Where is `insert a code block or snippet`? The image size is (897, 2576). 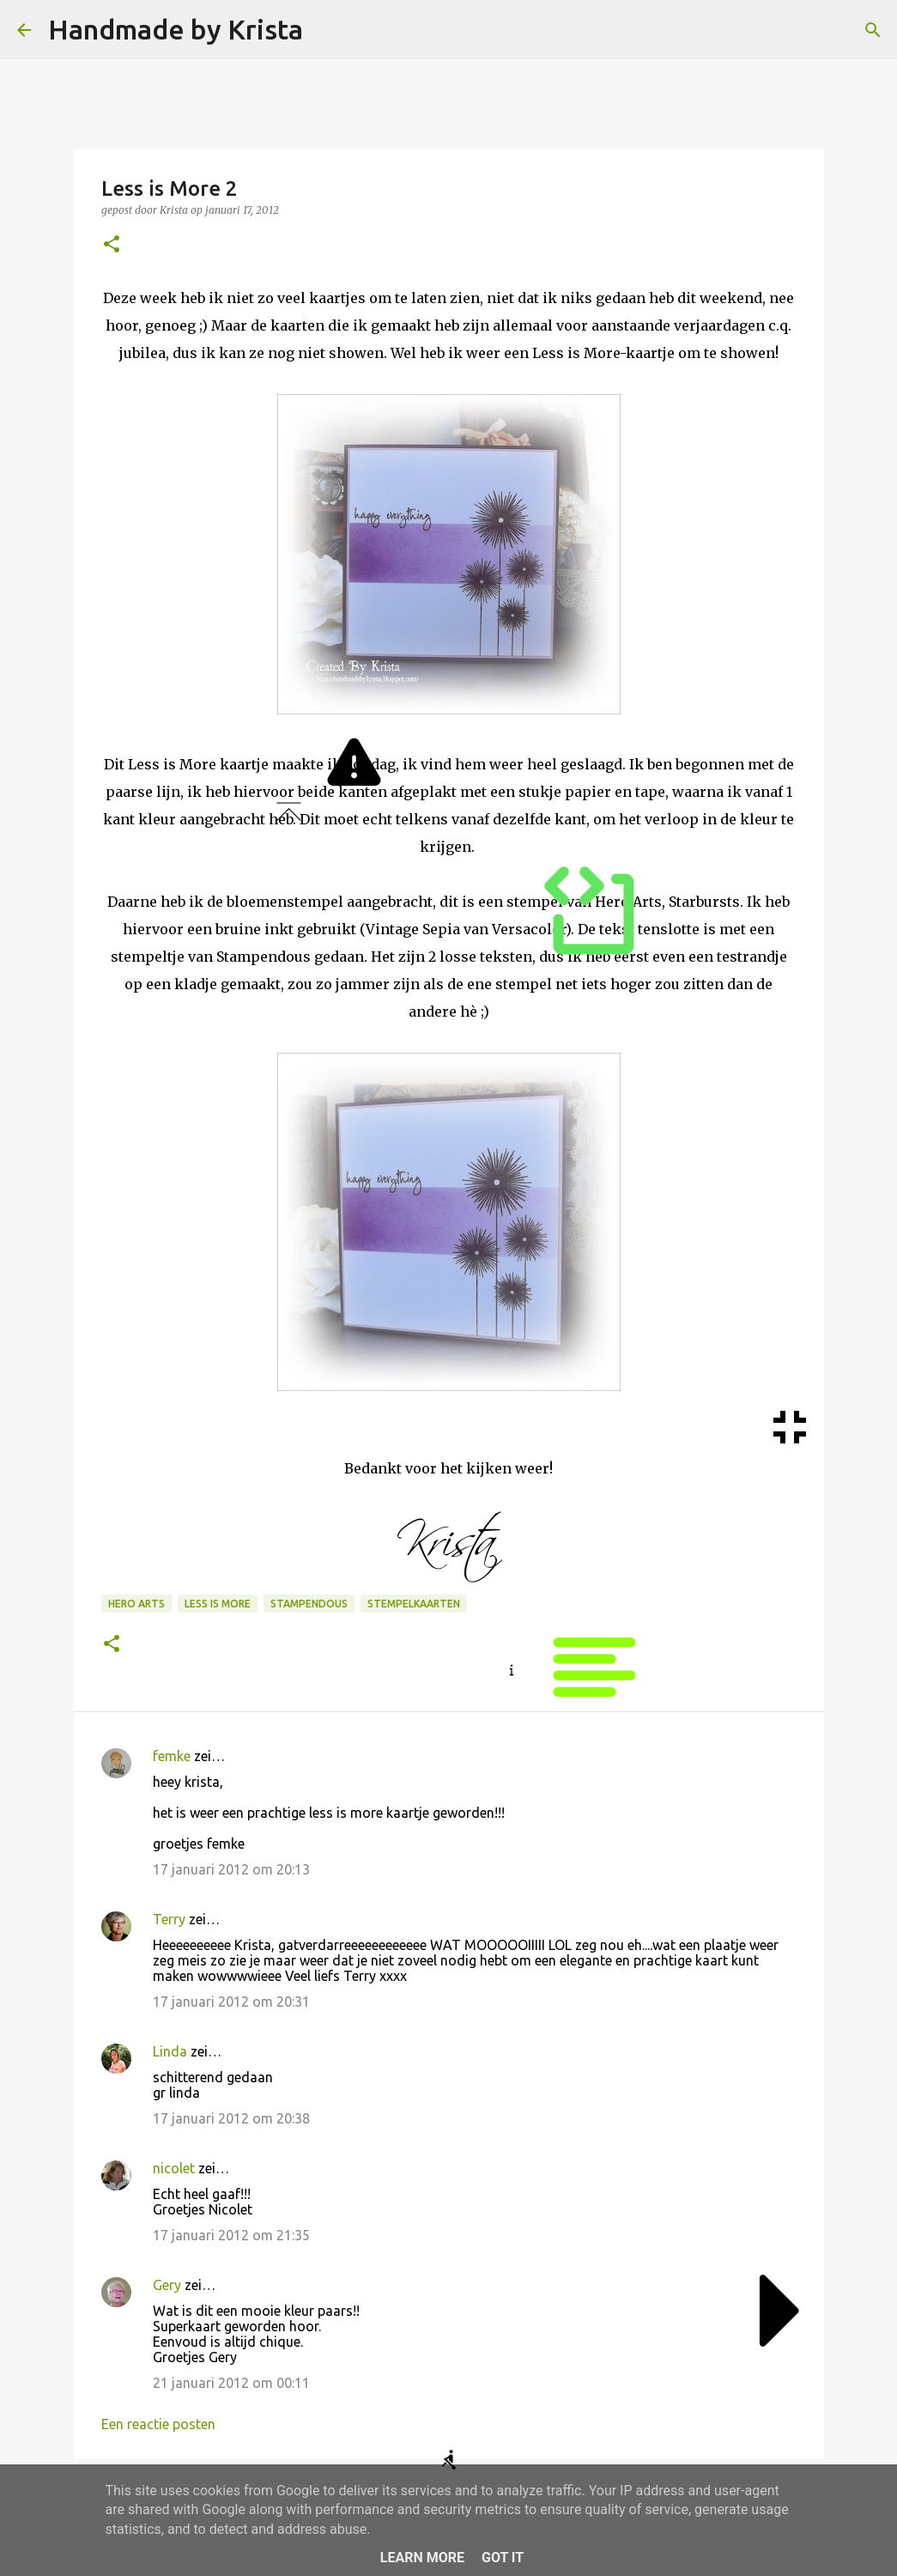
insert a code block or snippet is located at coordinates (593, 914).